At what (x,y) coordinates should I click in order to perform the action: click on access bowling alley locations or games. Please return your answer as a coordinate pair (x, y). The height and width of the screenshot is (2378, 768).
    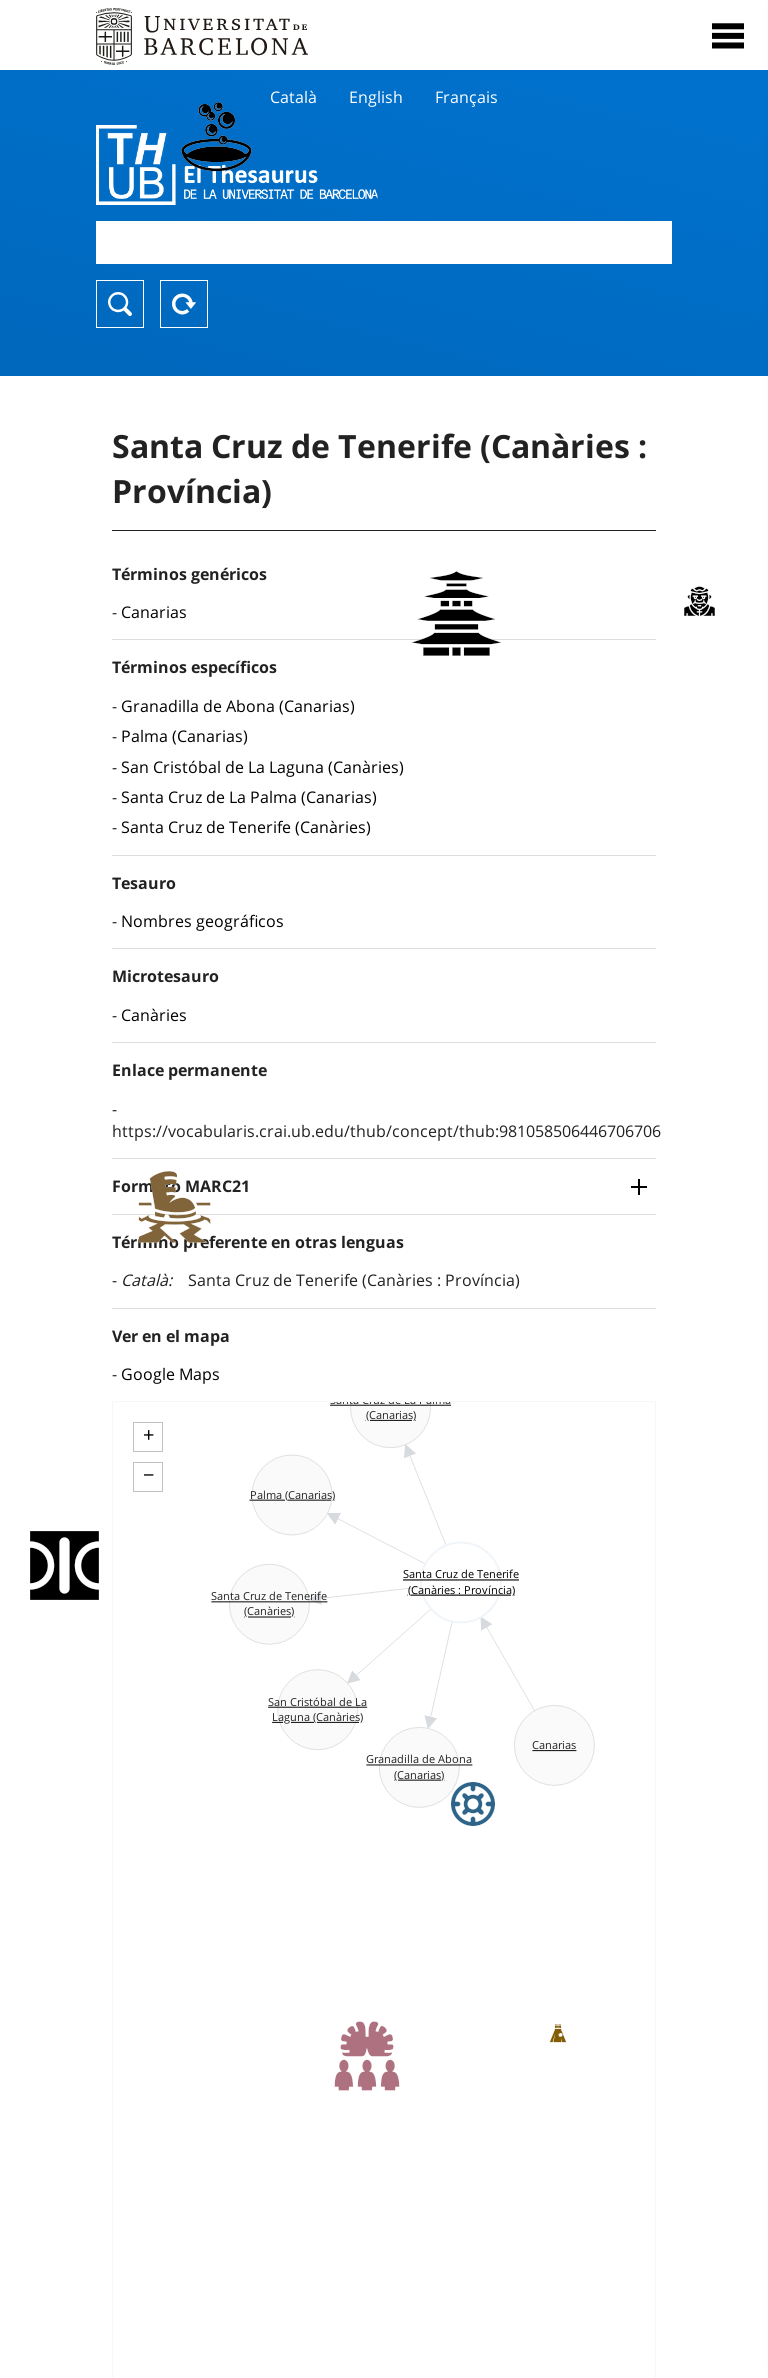
    Looking at the image, I should click on (558, 2033).